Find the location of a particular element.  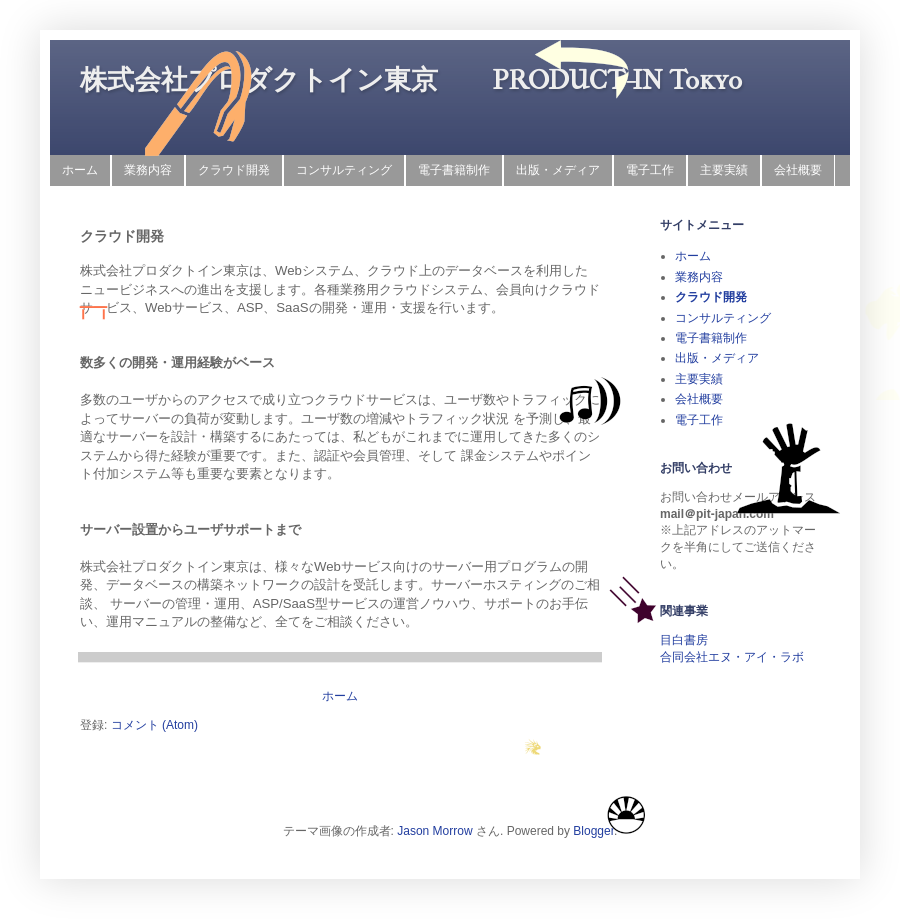

crowbar tool item in a game inventory is located at coordinates (199, 102).